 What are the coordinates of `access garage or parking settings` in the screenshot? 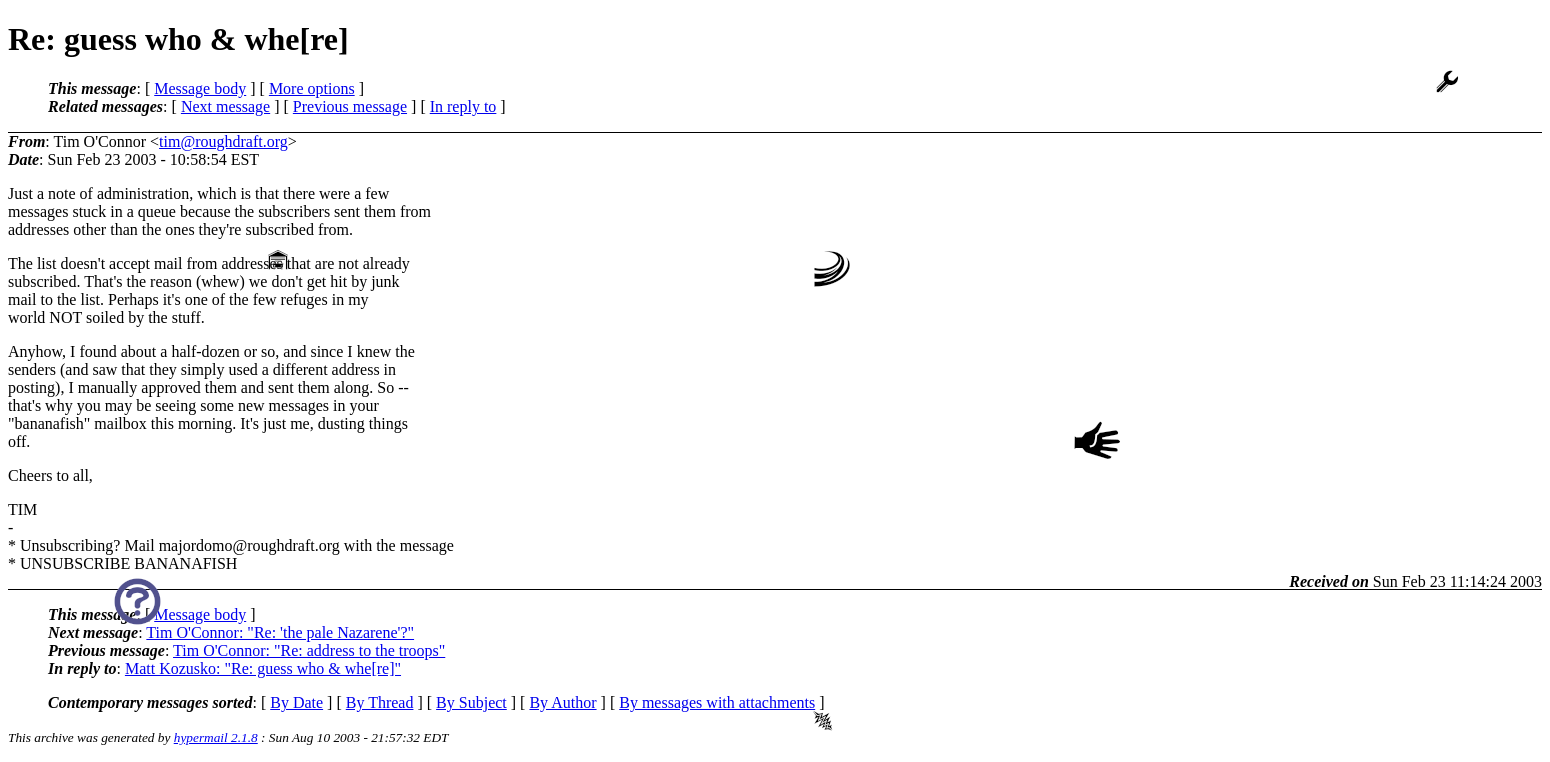 It's located at (278, 259).